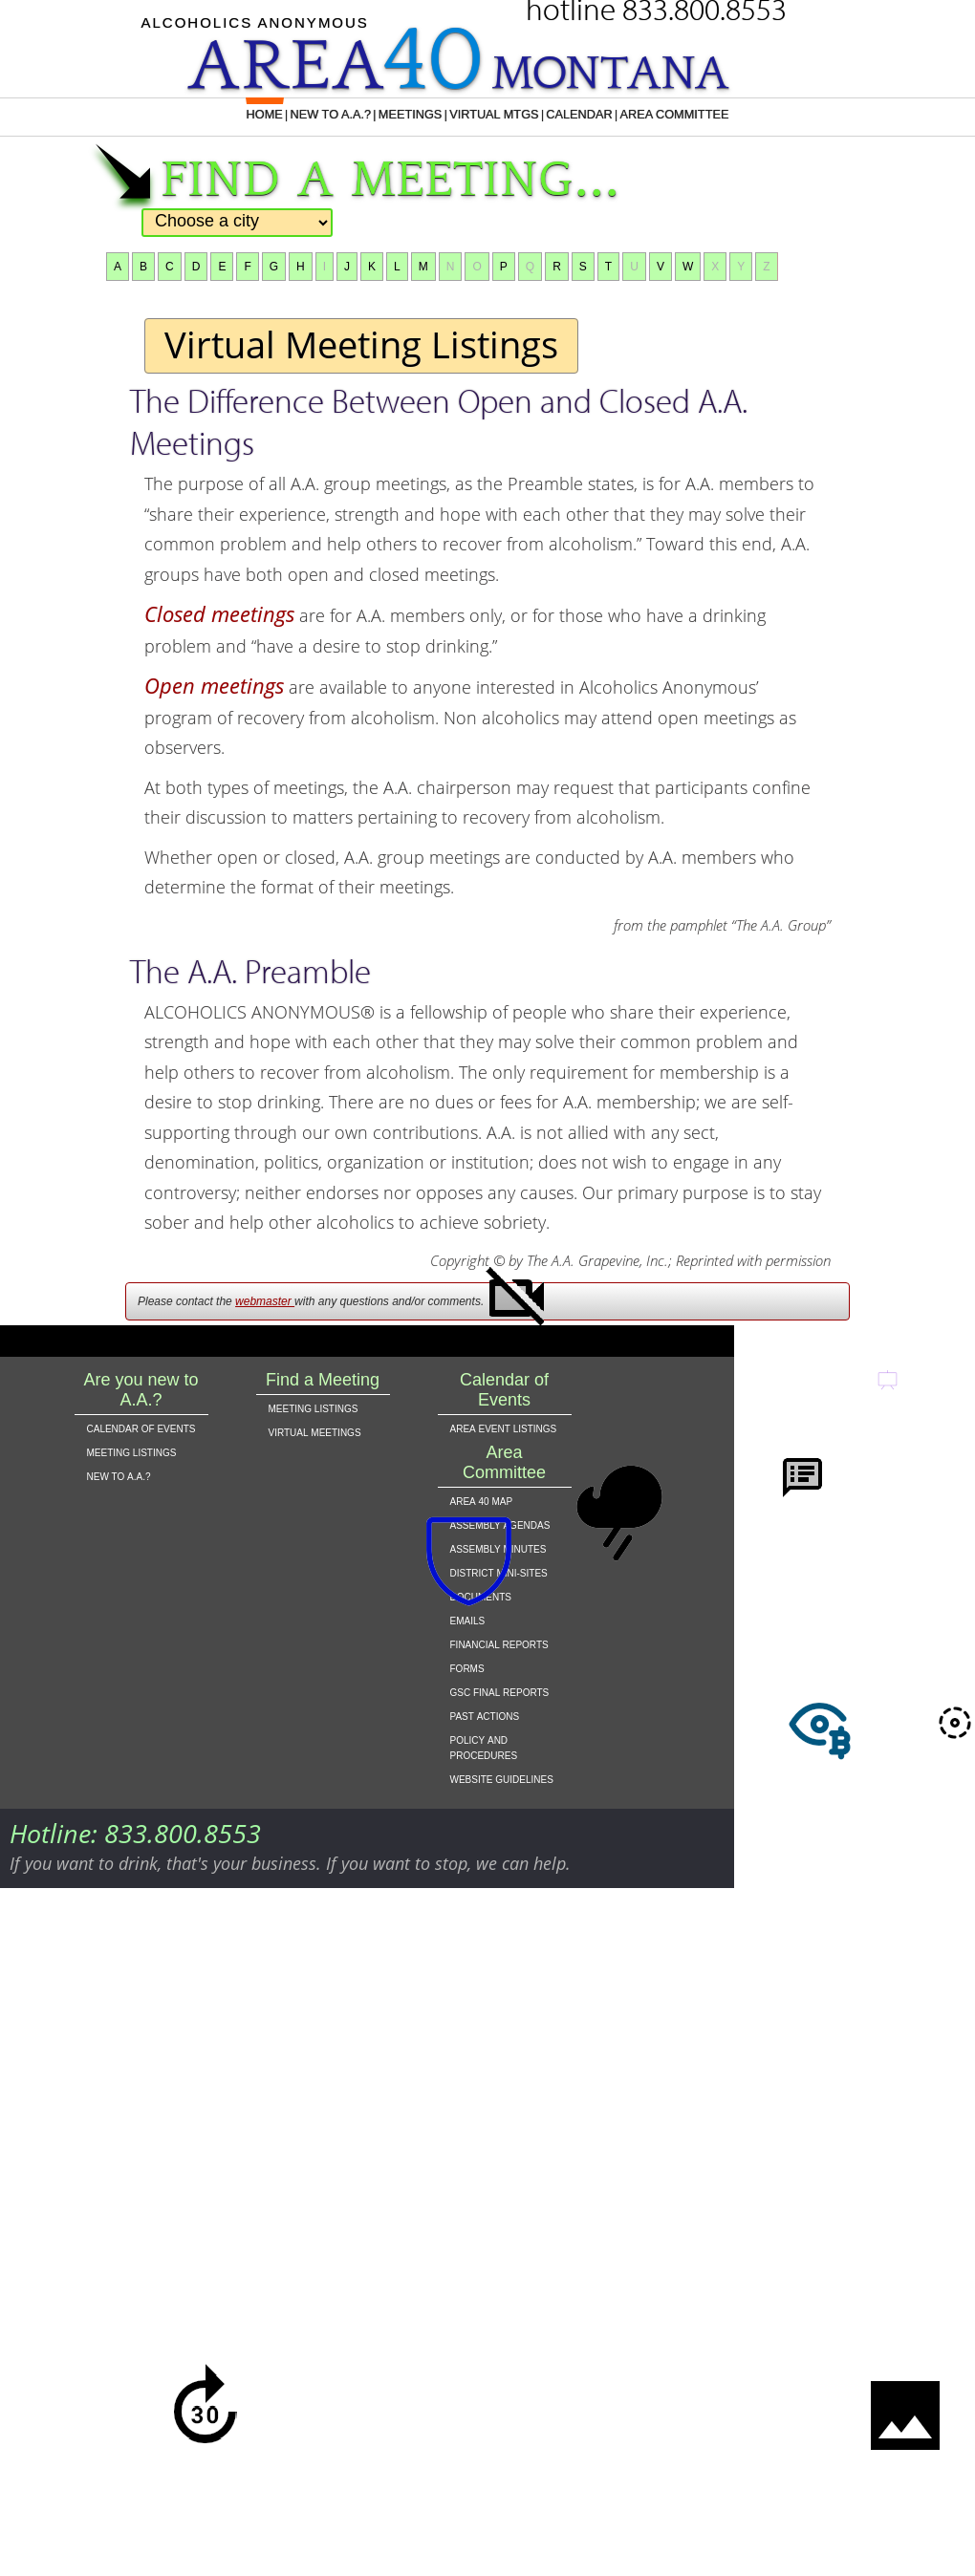 This screenshot has height=2576, width=975. Describe the element at coordinates (955, 1723) in the screenshot. I see `apply tilt-shift blur effect to photo` at that location.